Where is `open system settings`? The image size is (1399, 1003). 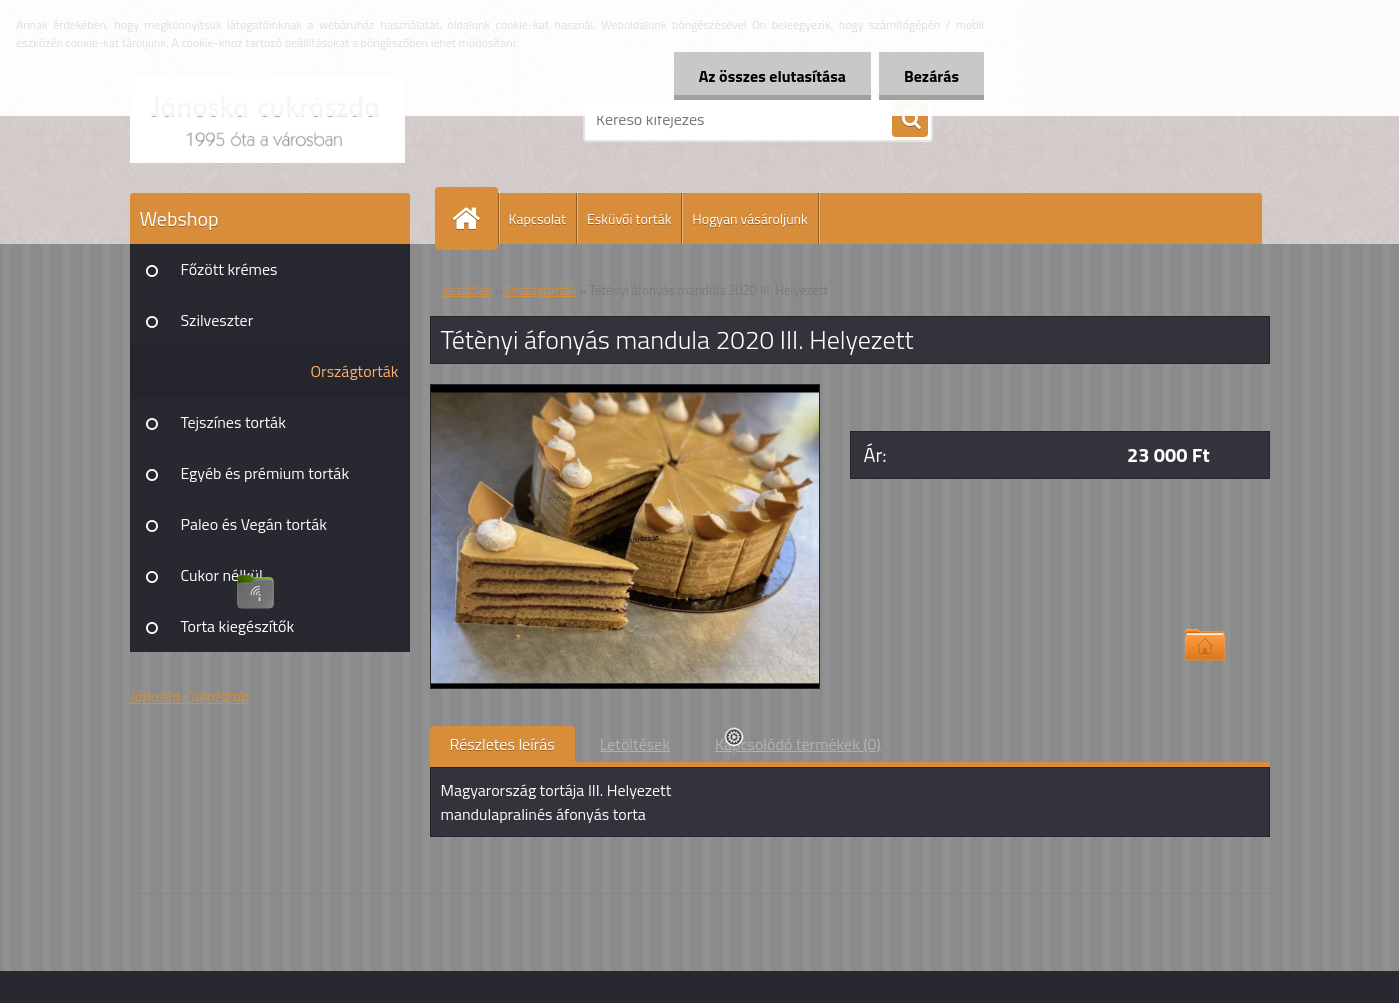 open system settings is located at coordinates (734, 737).